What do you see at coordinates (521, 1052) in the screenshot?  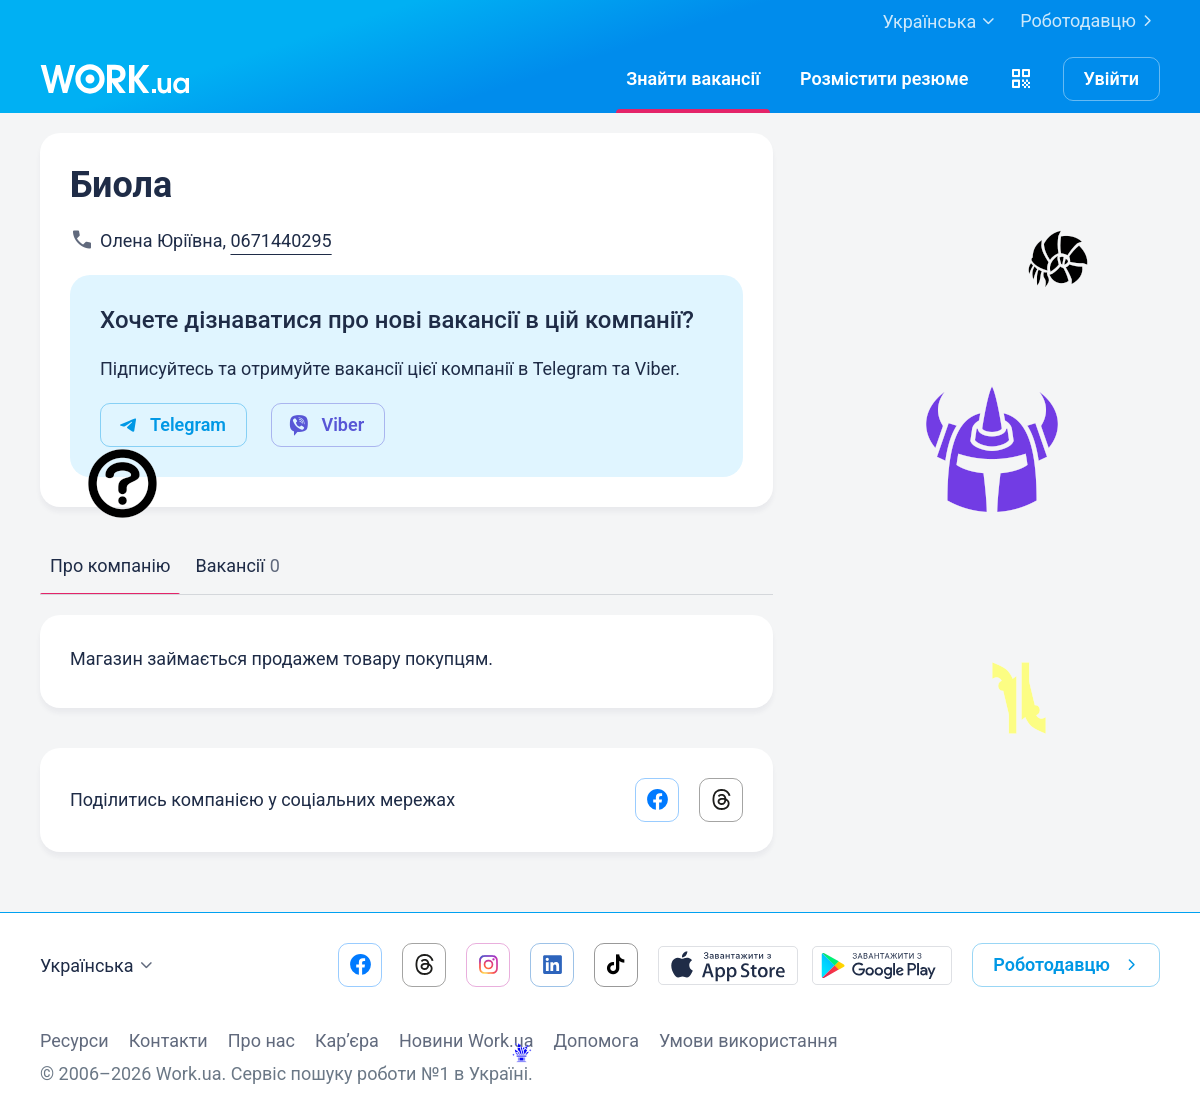 I see `access the crystal shrine location in-game` at bounding box center [521, 1052].